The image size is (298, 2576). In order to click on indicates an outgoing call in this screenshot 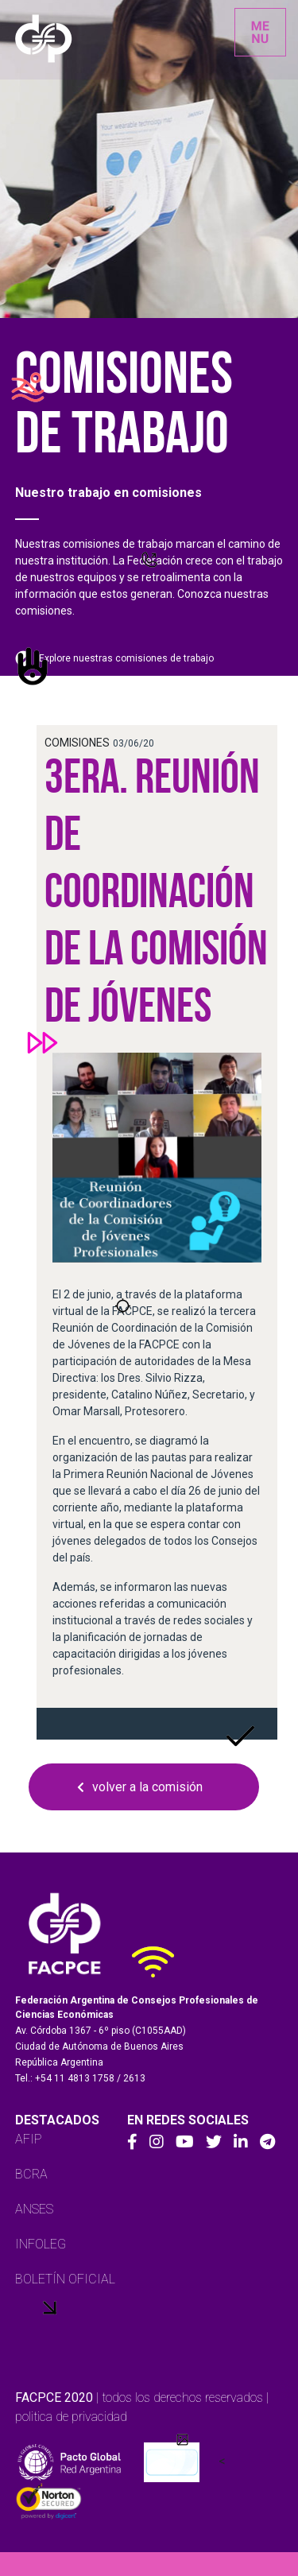, I will do `click(149, 559)`.